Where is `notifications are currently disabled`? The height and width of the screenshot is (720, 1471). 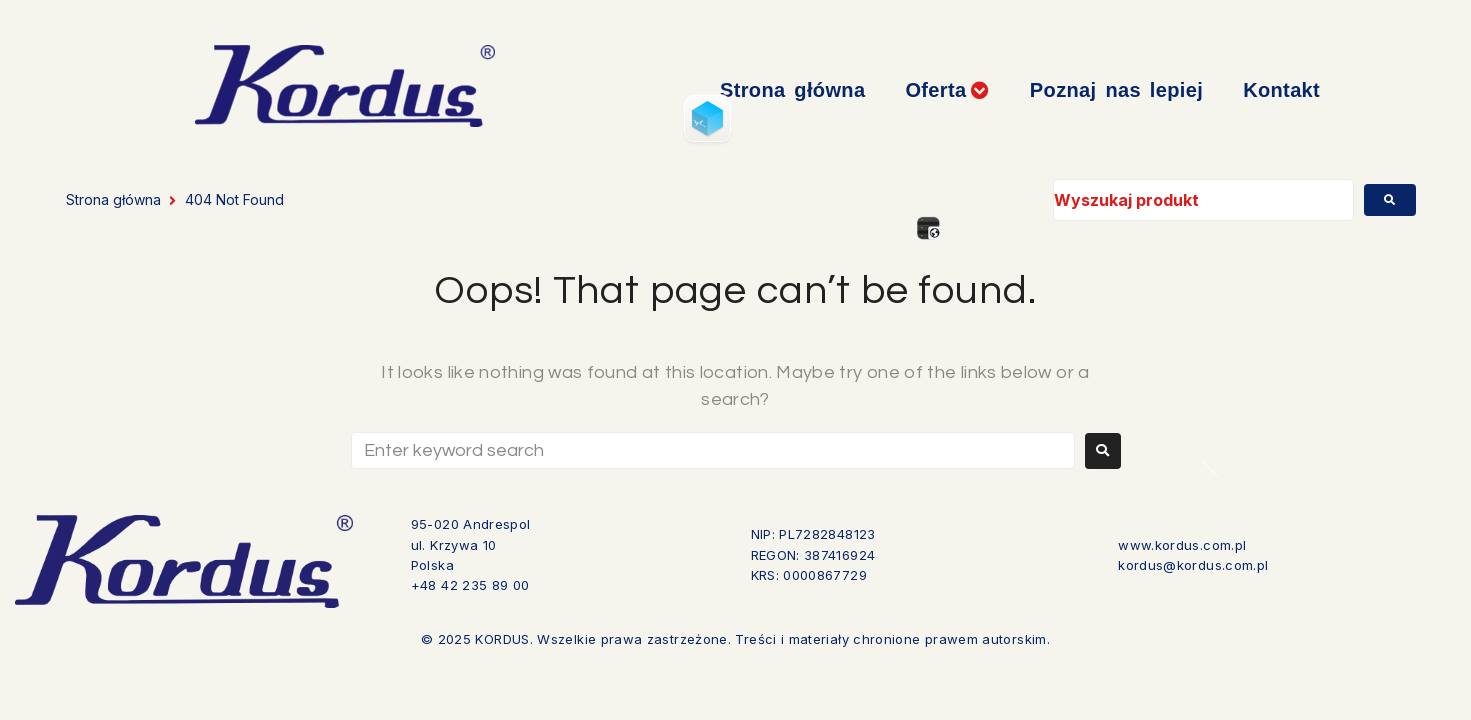
notifications are currently disabled is located at coordinates (1210, 469).